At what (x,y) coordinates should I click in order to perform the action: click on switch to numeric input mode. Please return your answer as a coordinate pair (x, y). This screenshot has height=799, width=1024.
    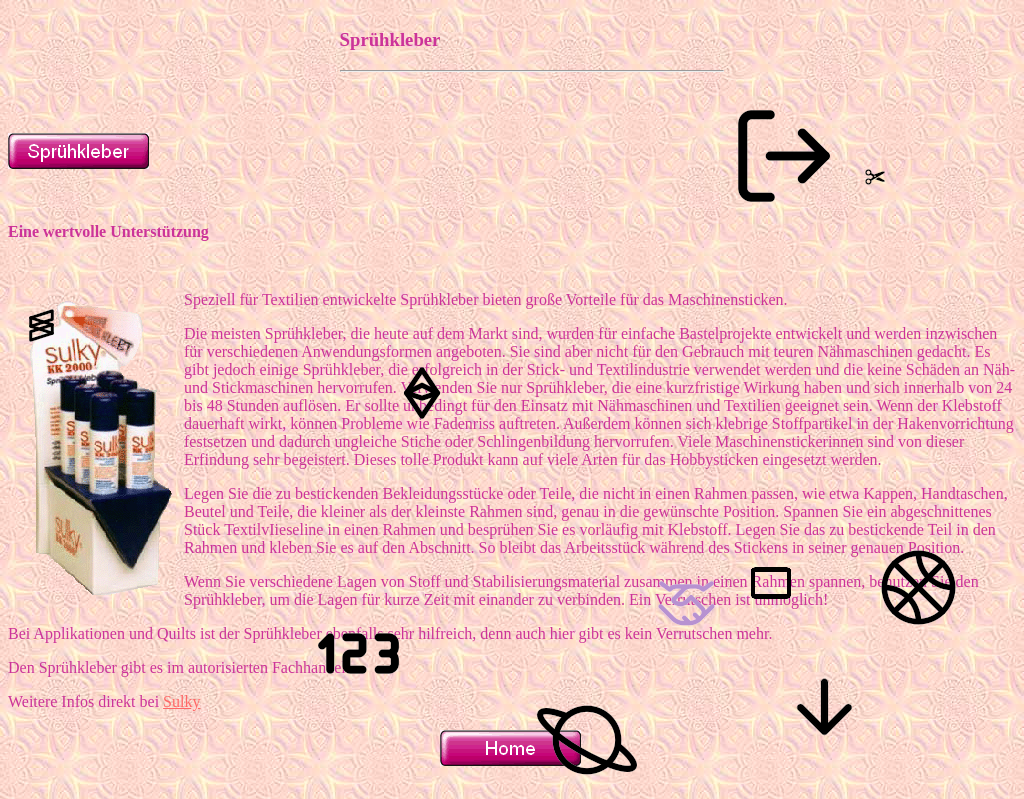
    Looking at the image, I should click on (358, 653).